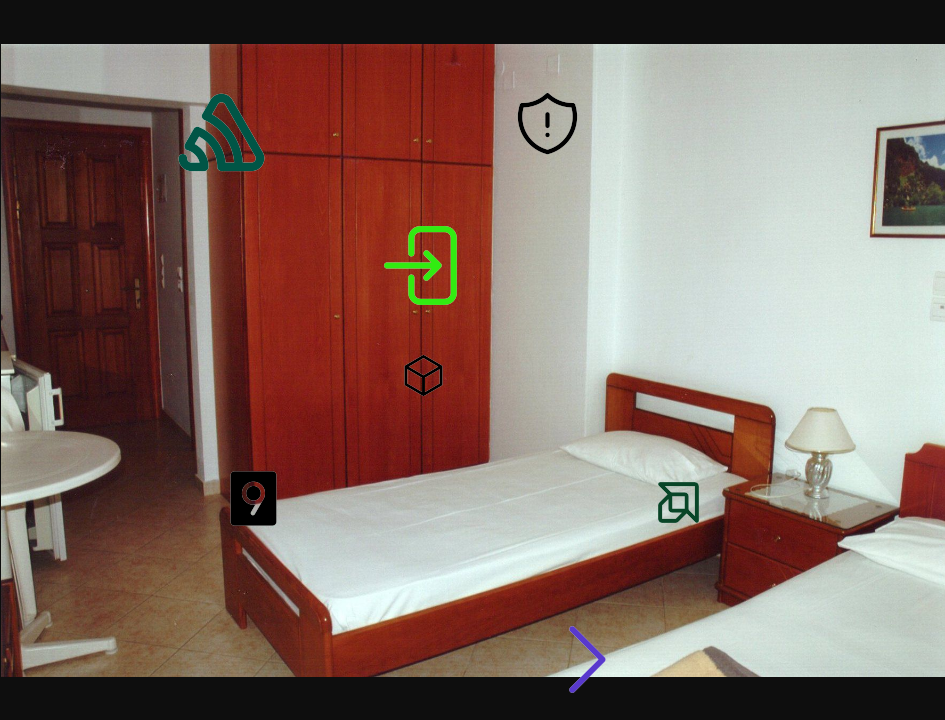 Image resolution: width=945 pixels, height=720 pixels. Describe the element at coordinates (221, 132) in the screenshot. I see `sentry error monitoring integration` at that location.